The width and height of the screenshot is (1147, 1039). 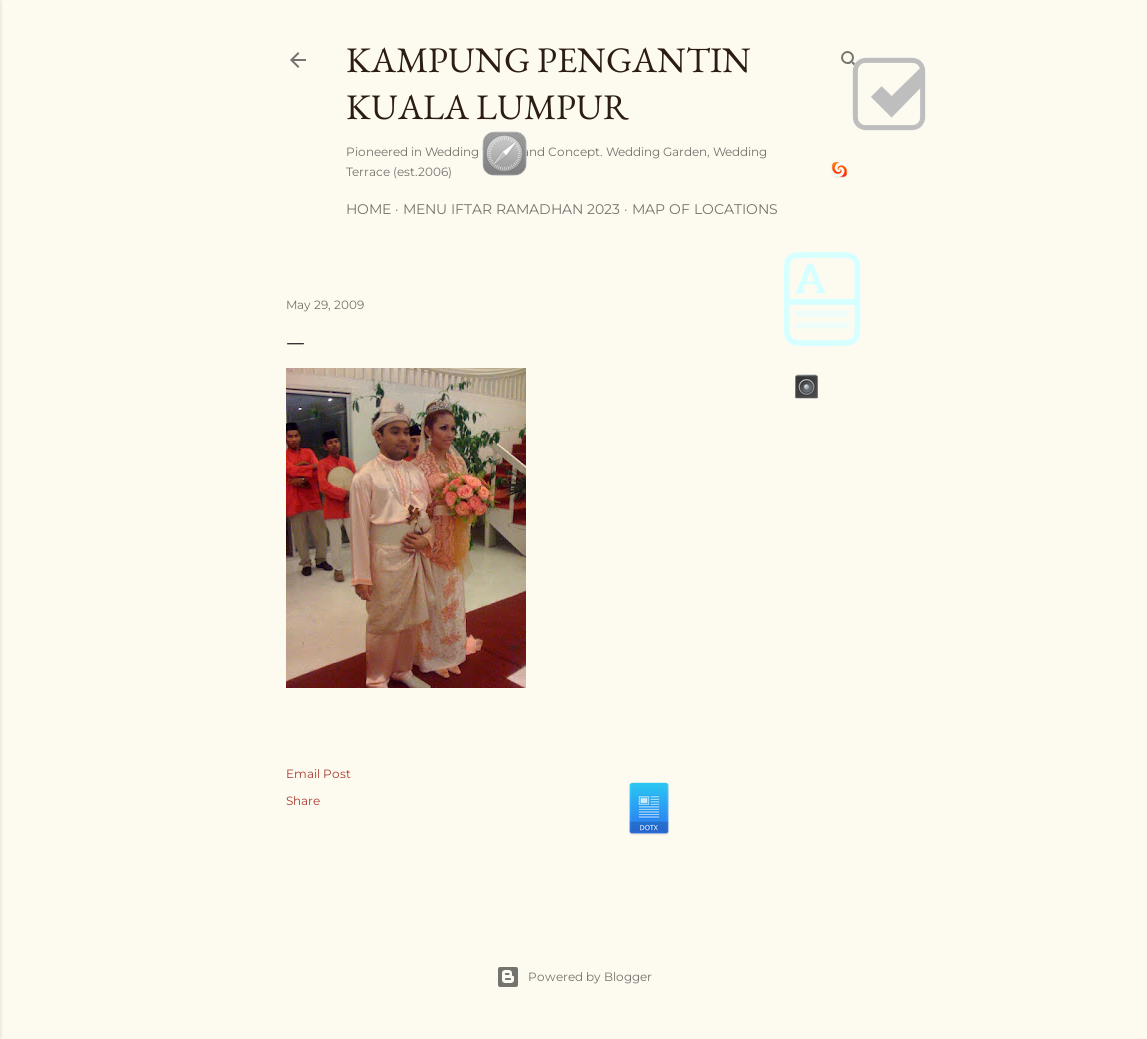 I want to click on access sound and audio settings, so click(x=806, y=386).